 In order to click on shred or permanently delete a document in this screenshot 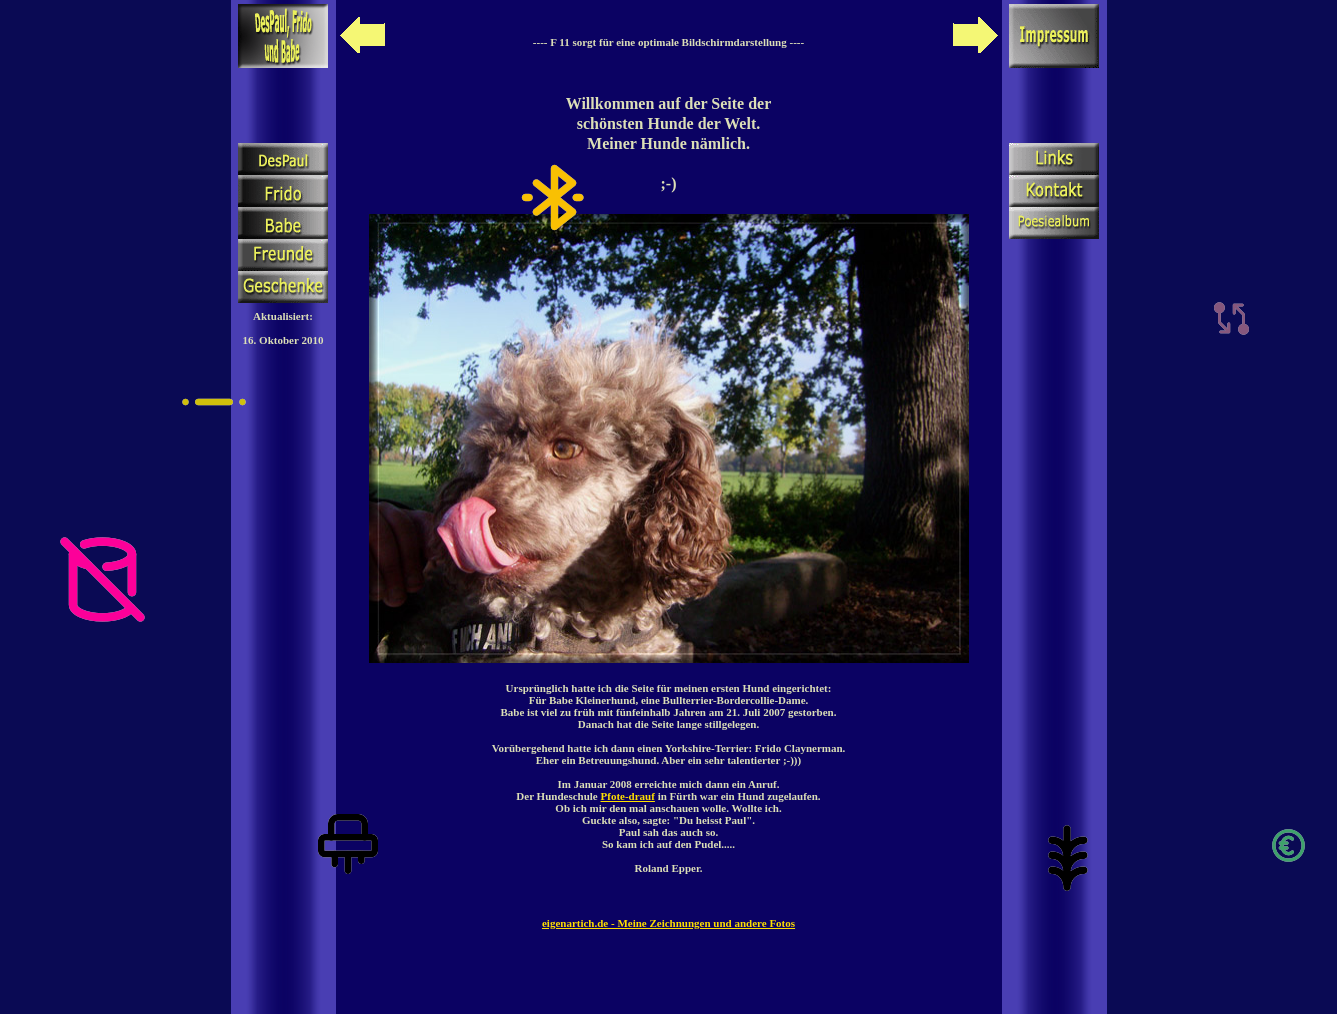, I will do `click(348, 844)`.